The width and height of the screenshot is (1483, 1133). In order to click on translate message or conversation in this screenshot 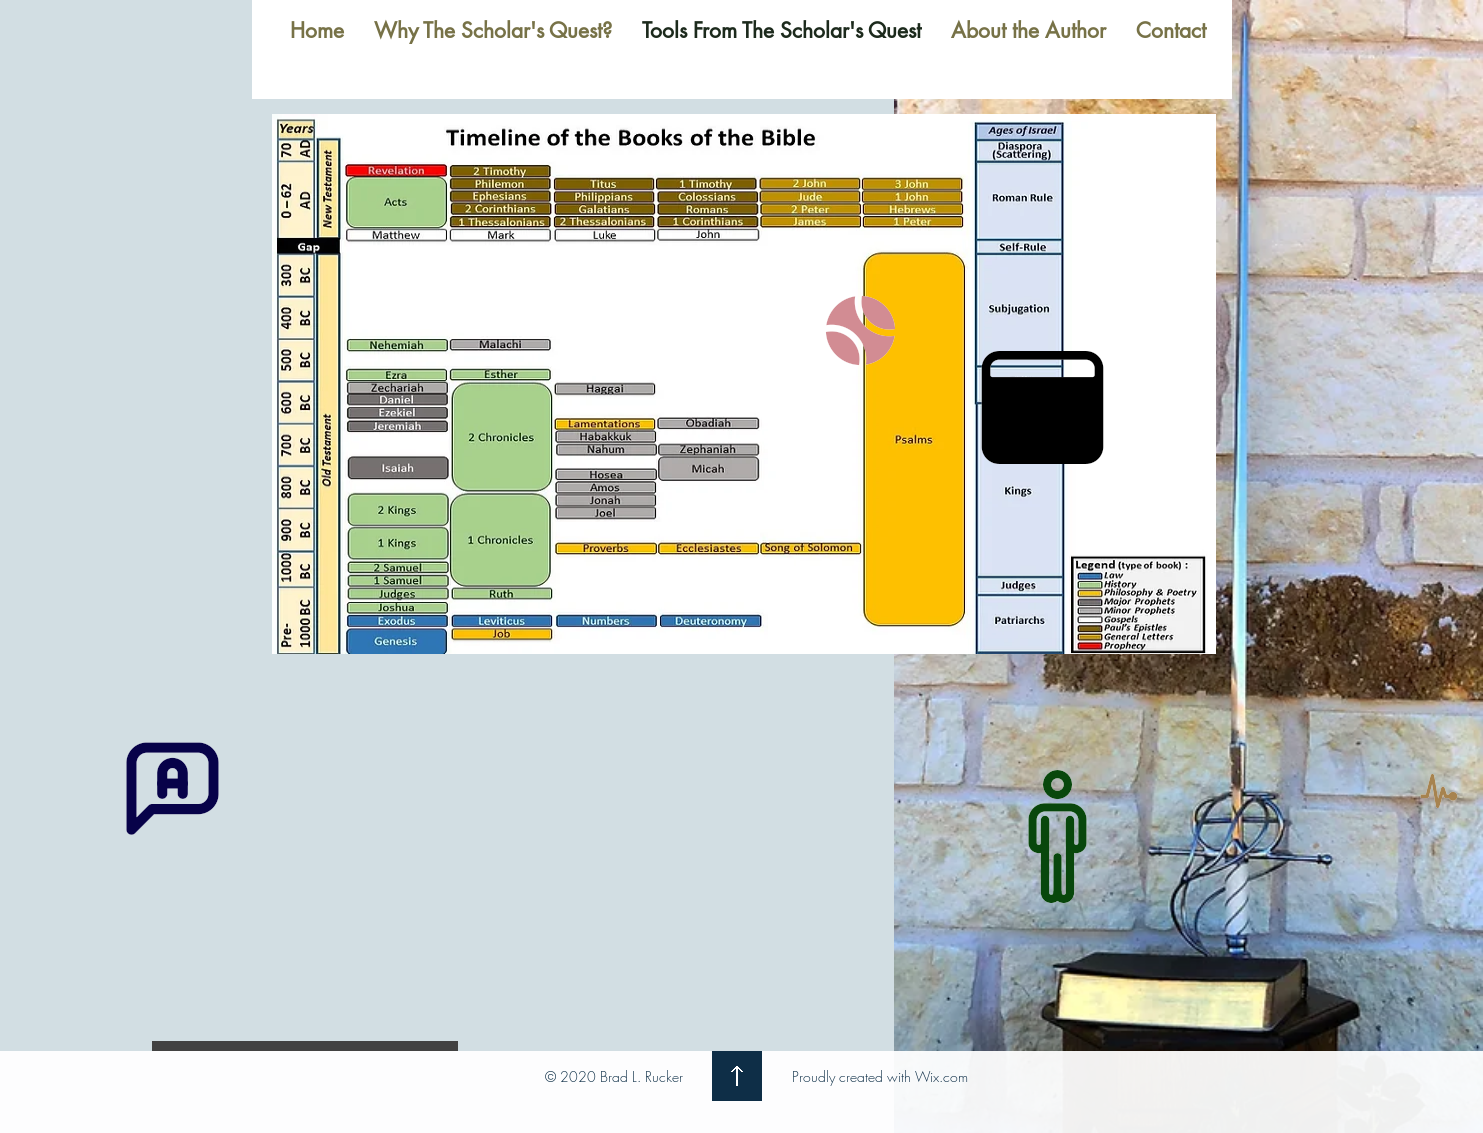, I will do `click(172, 783)`.